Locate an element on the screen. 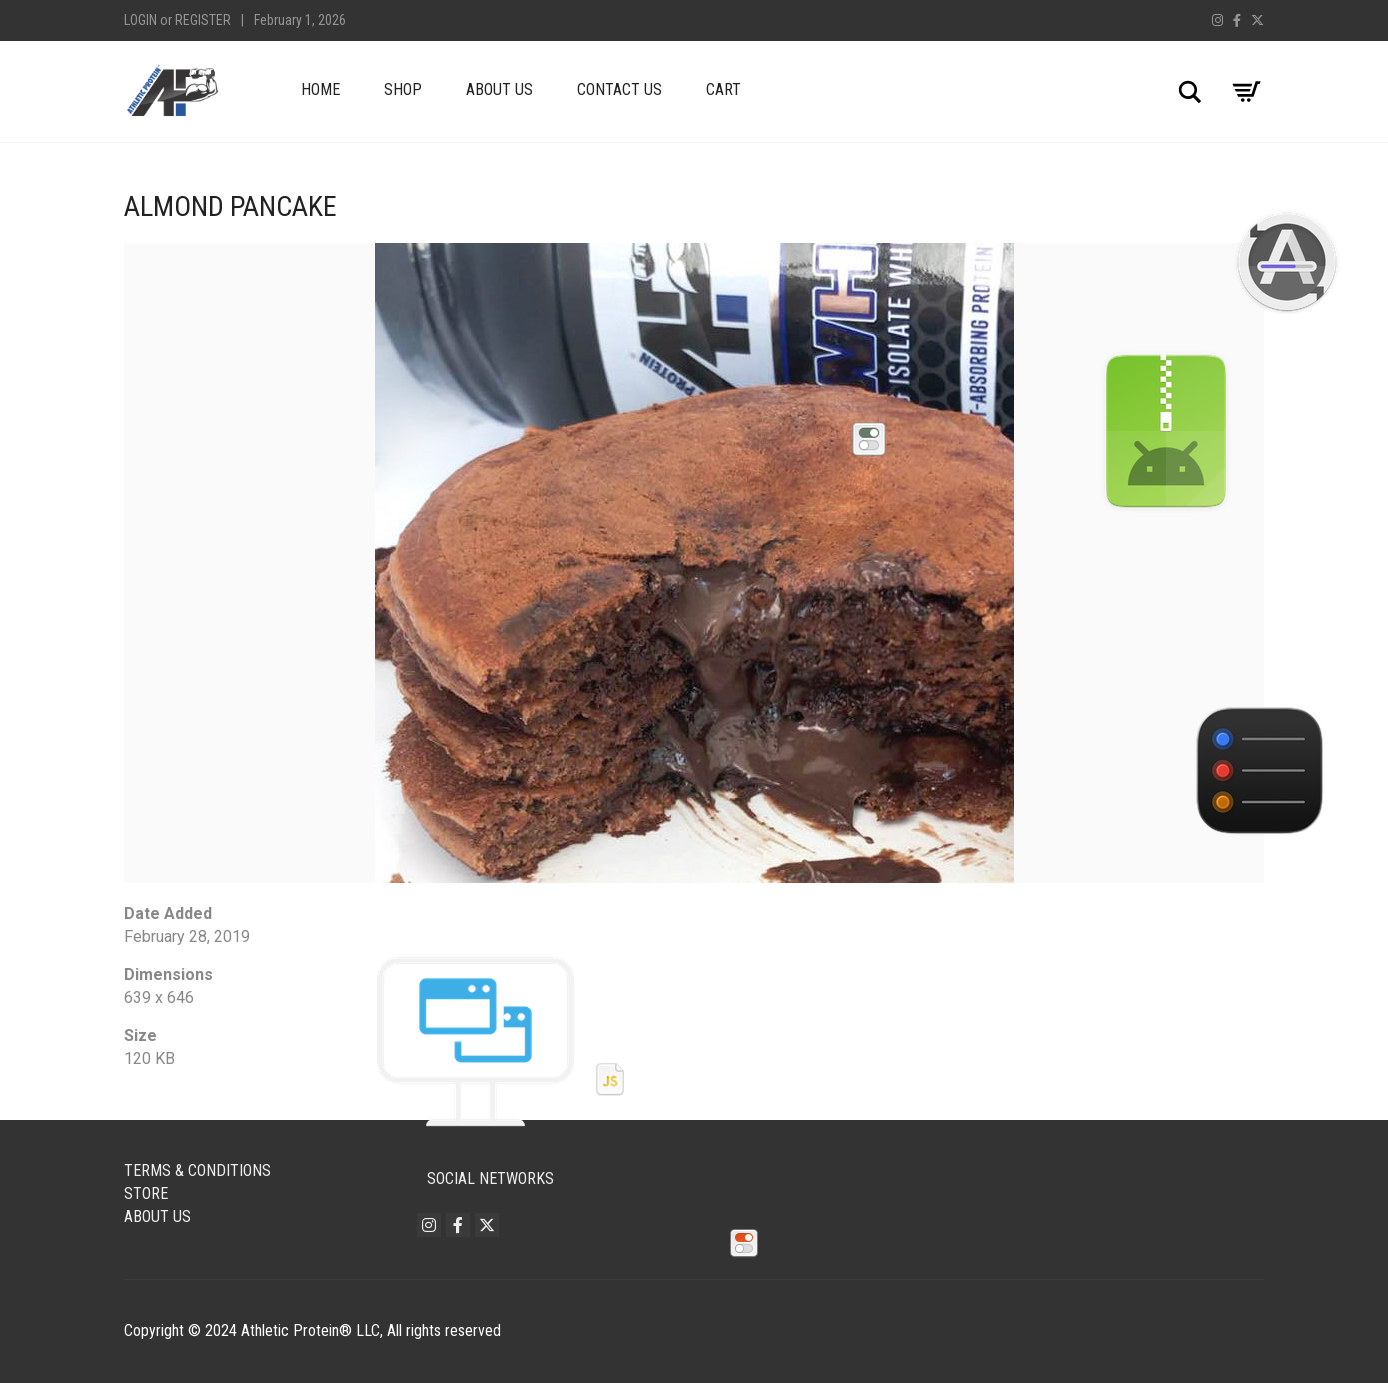 The width and height of the screenshot is (1388, 1383). open gnome tweaks settings is located at coordinates (744, 1243).